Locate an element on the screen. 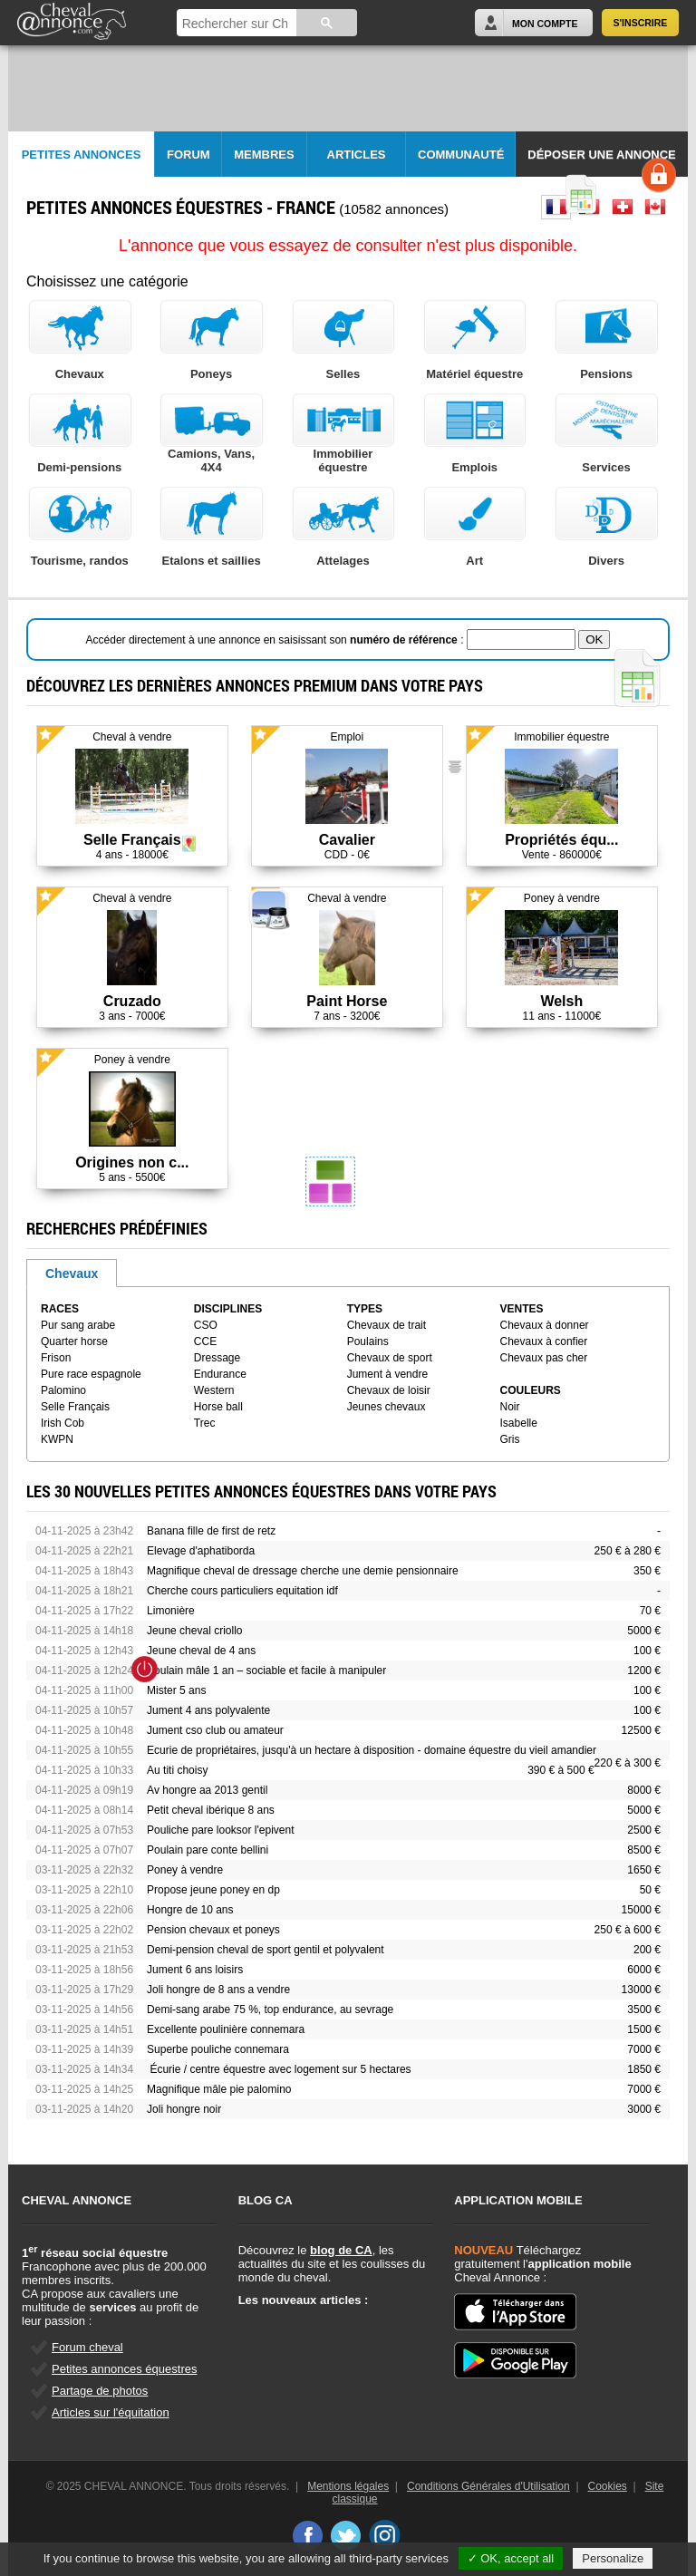 The image size is (696, 2576). lock your screen is located at coordinates (659, 175).